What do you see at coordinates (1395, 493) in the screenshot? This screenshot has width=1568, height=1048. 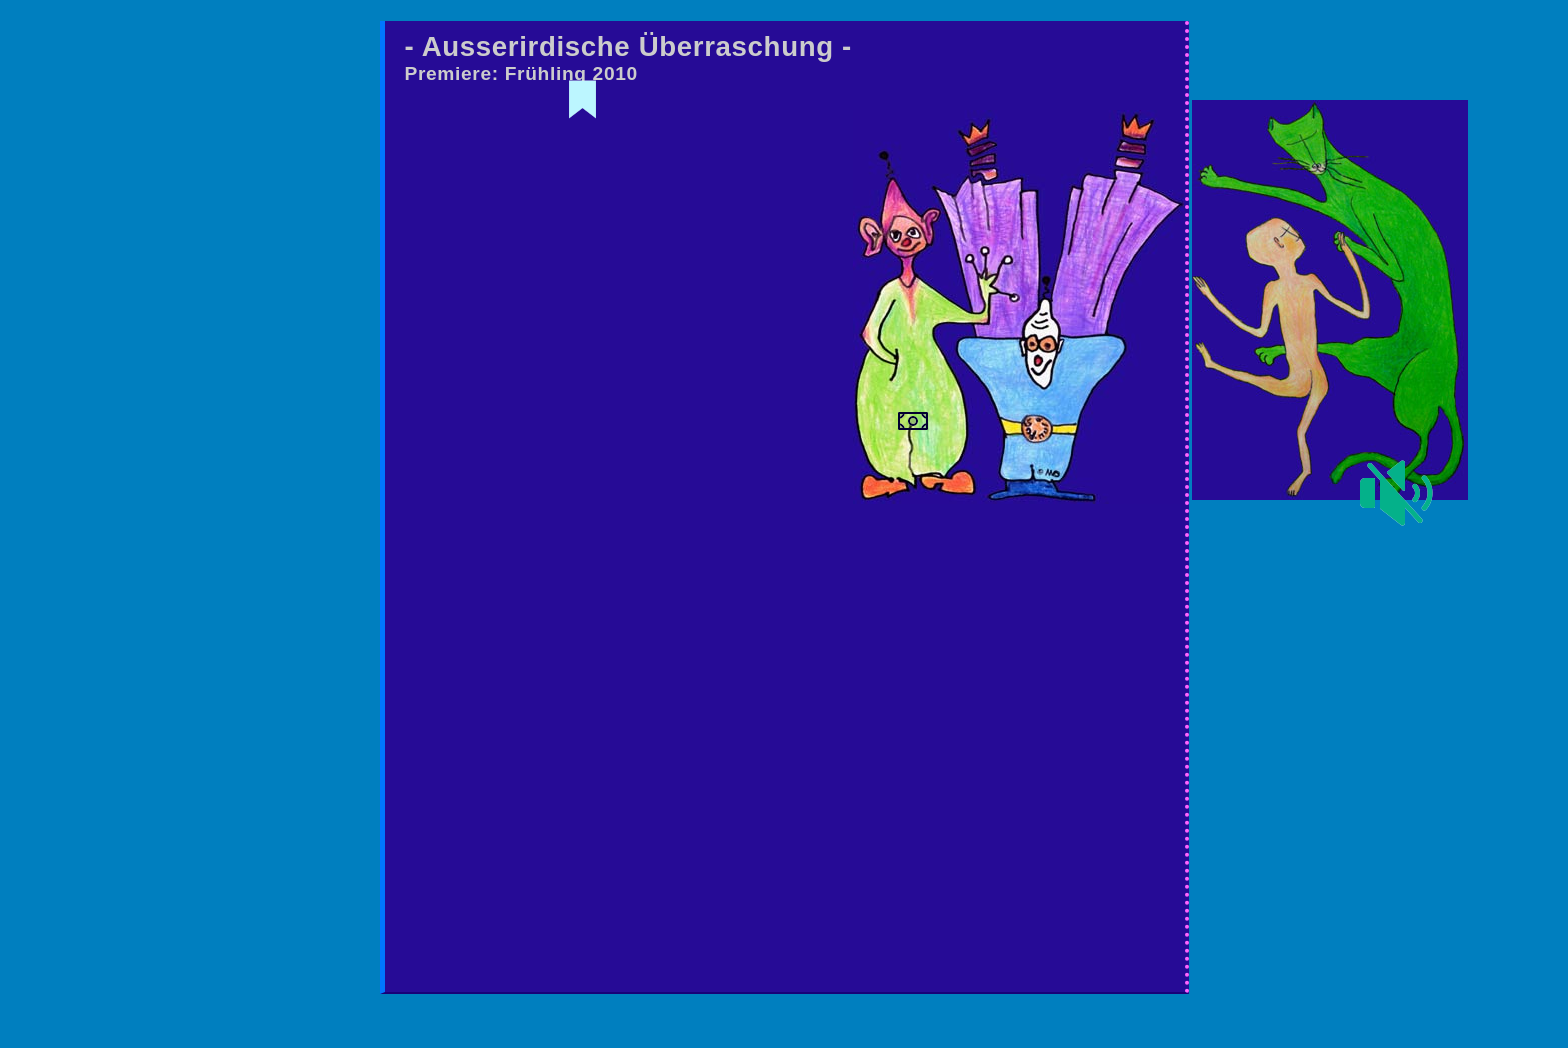 I see `mute audio or sound` at bounding box center [1395, 493].